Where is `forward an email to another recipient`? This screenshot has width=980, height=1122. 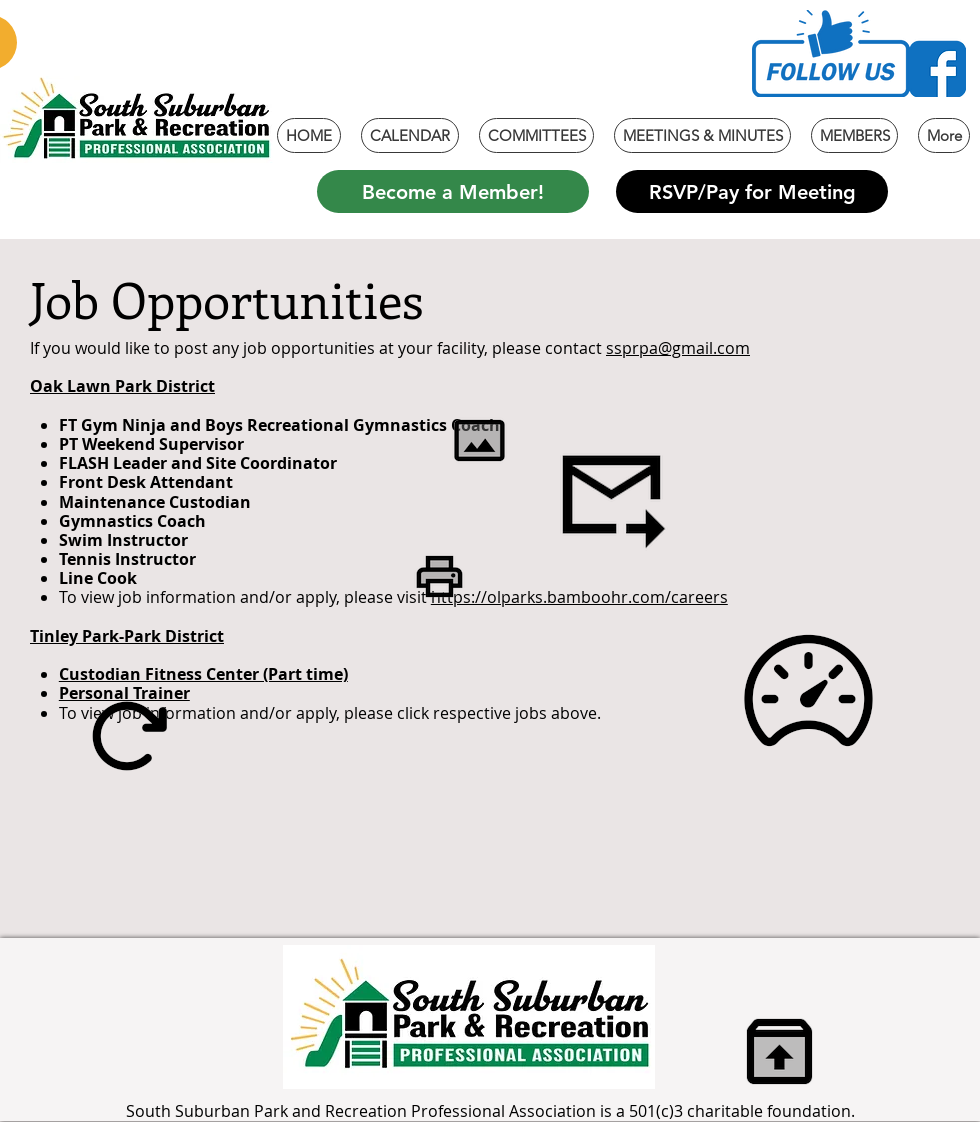 forward an email to another recipient is located at coordinates (611, 494).